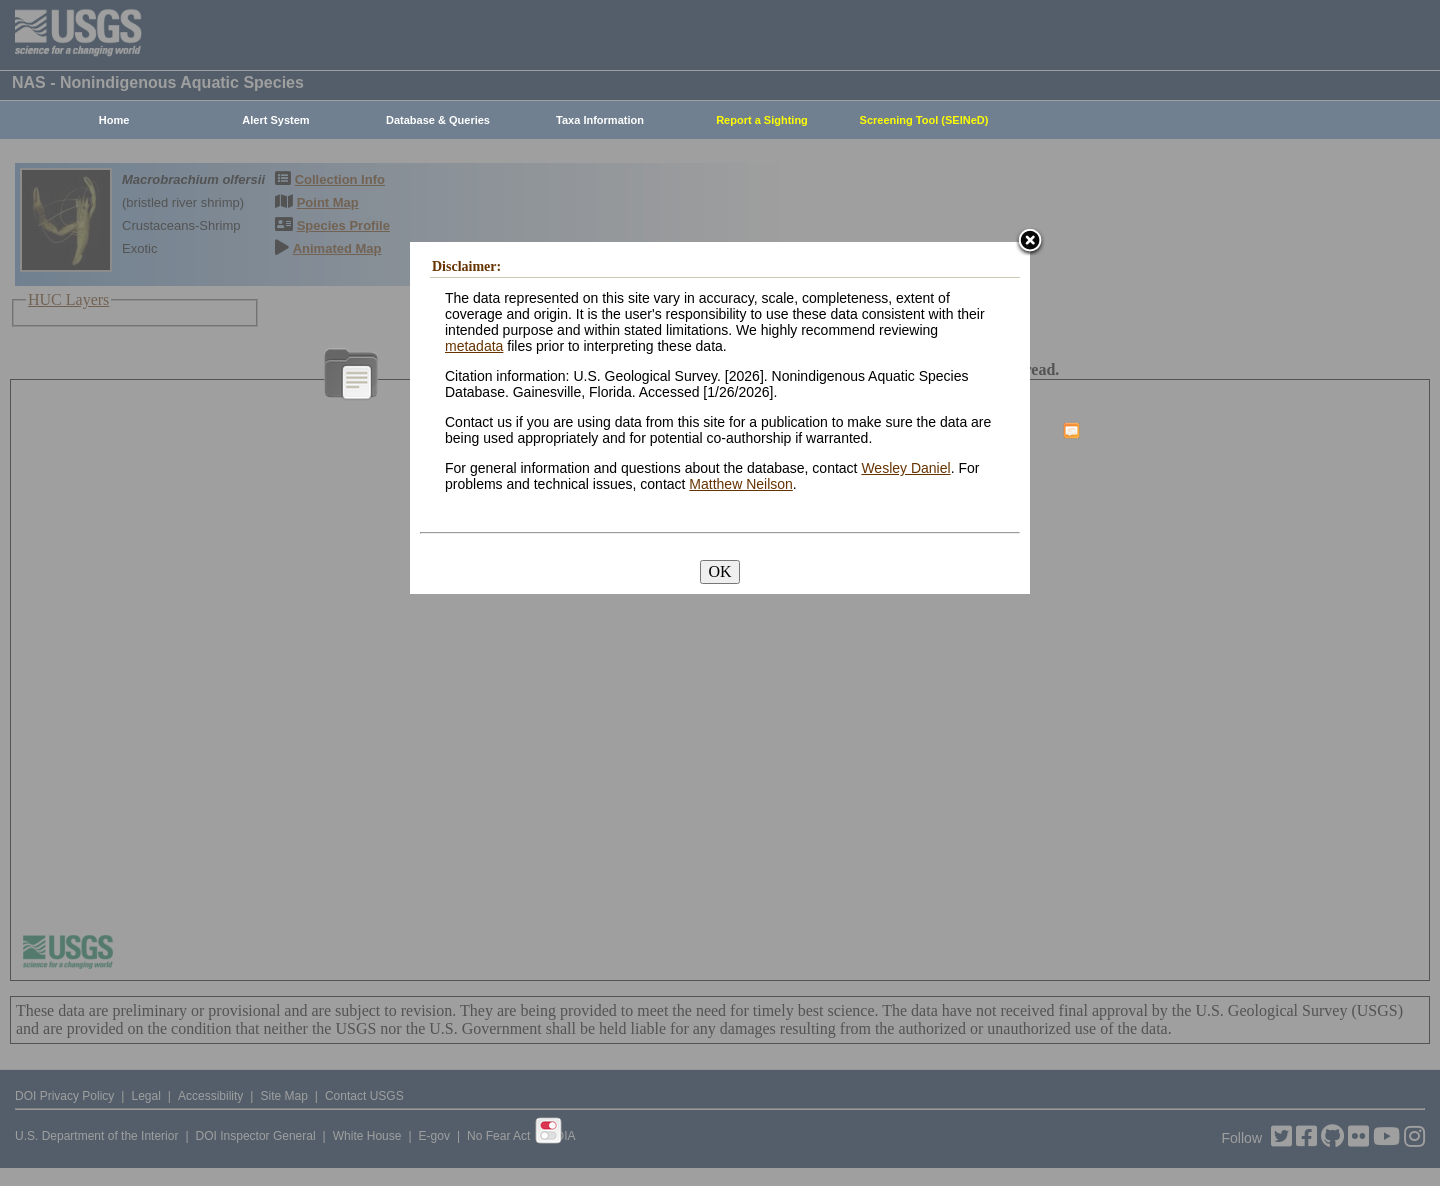  Describe the element at coordinates (548, 1130) in the screenshot. I see `open system tweaks or settings customization` at that location.